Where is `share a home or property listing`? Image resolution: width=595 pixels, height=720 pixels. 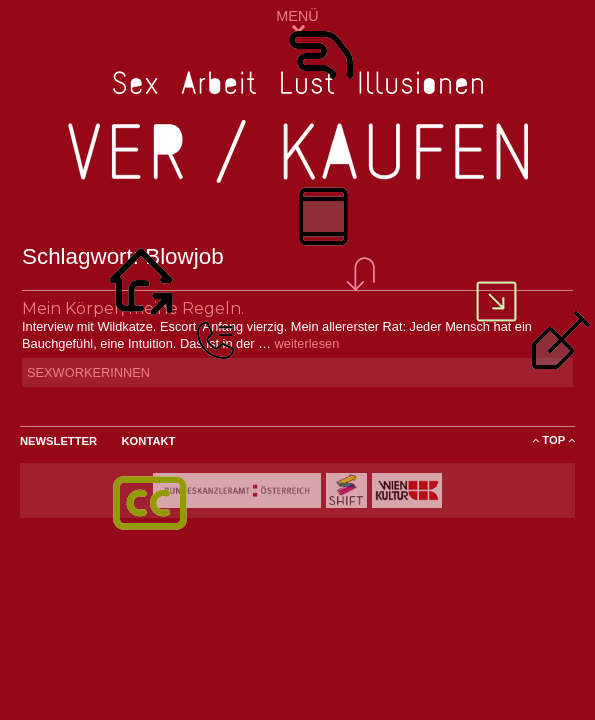
share a home or property listing is located at coordinates (141, 280).